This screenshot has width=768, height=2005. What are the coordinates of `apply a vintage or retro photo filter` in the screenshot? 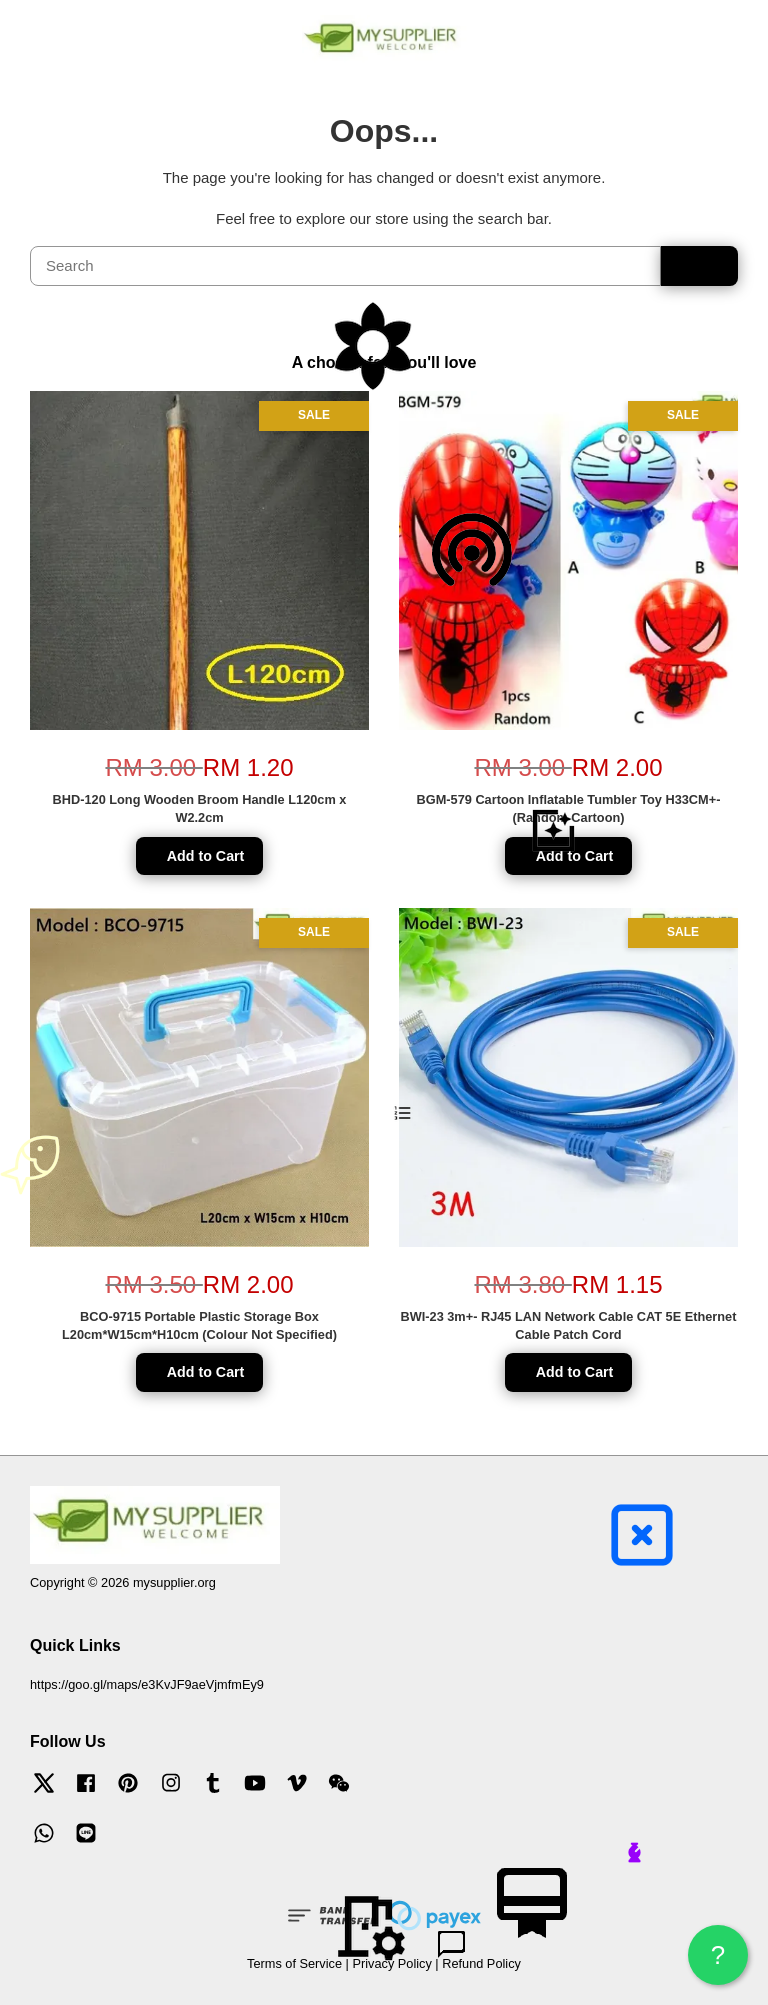 It's located at (373, 346).